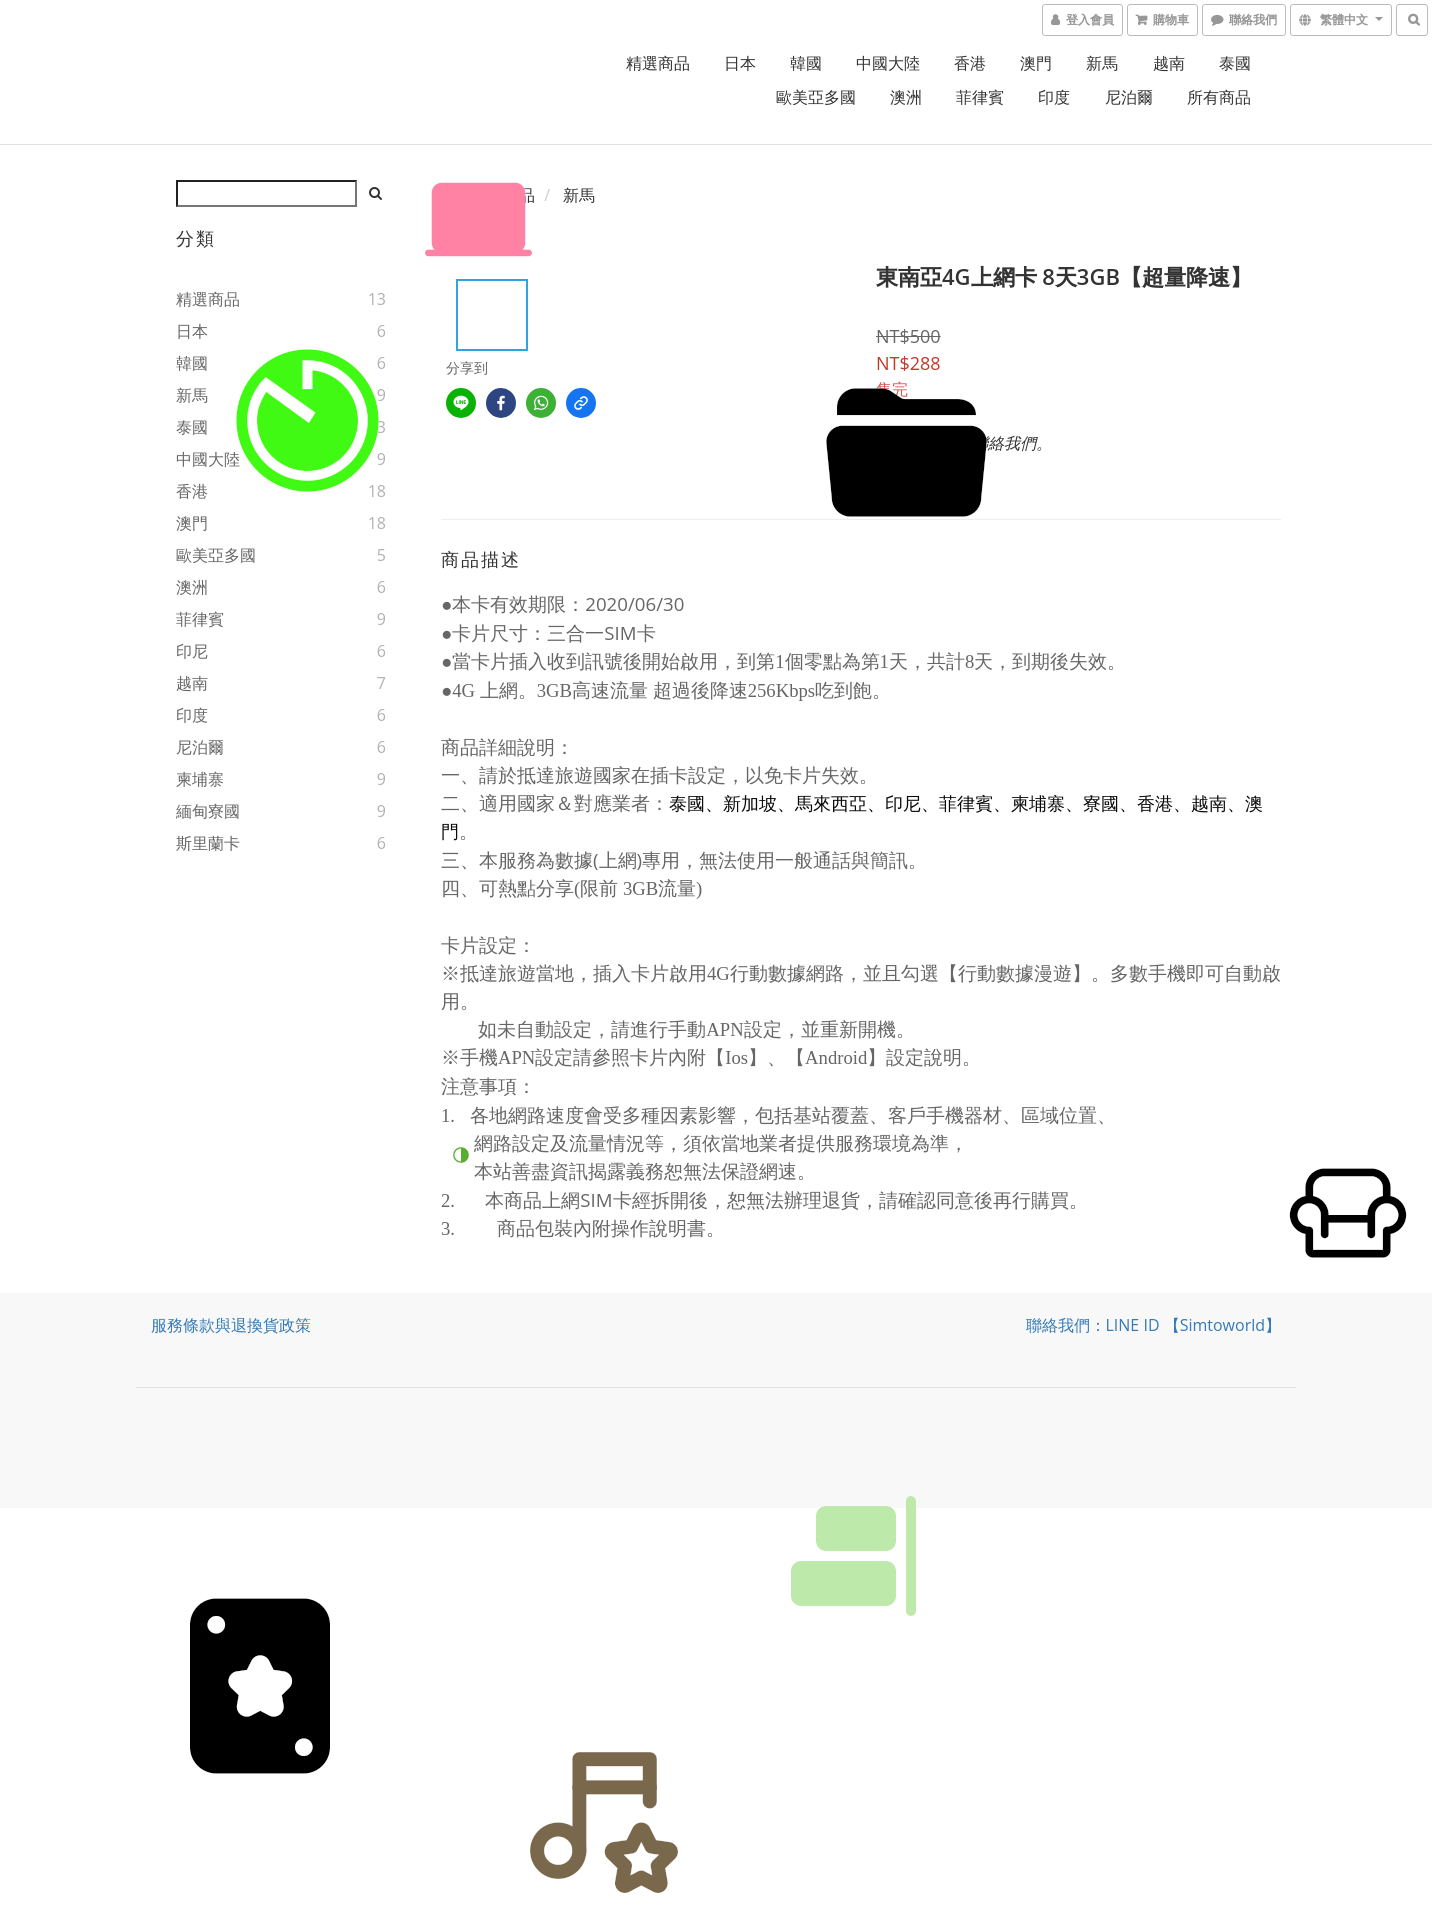 This screenshot has width=1432, height=1917. What do you see at coordinates (906, 452) in the screenshot?
I see `open folder to view contents` at bounding box center [906, 452].